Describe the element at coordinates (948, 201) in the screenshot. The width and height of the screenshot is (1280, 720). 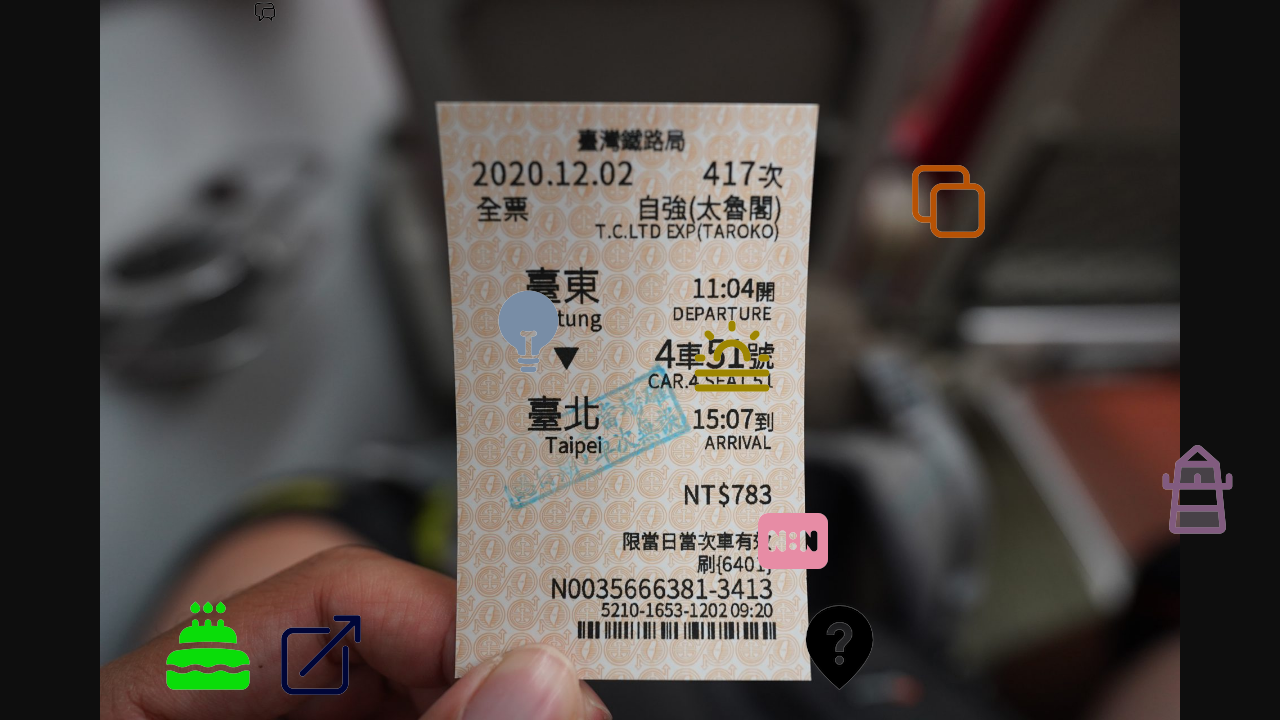
I see `copy to clipboard` at that location.